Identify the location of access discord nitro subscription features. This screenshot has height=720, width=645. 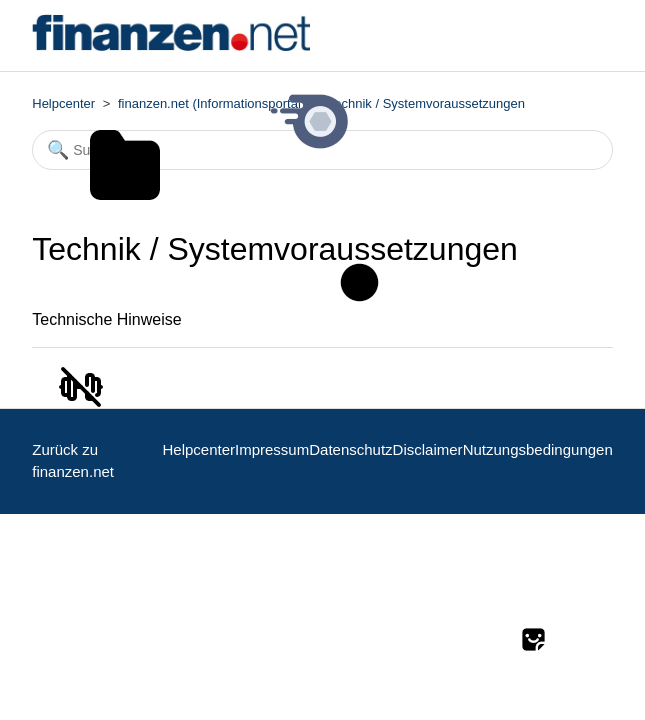
(309, 121).